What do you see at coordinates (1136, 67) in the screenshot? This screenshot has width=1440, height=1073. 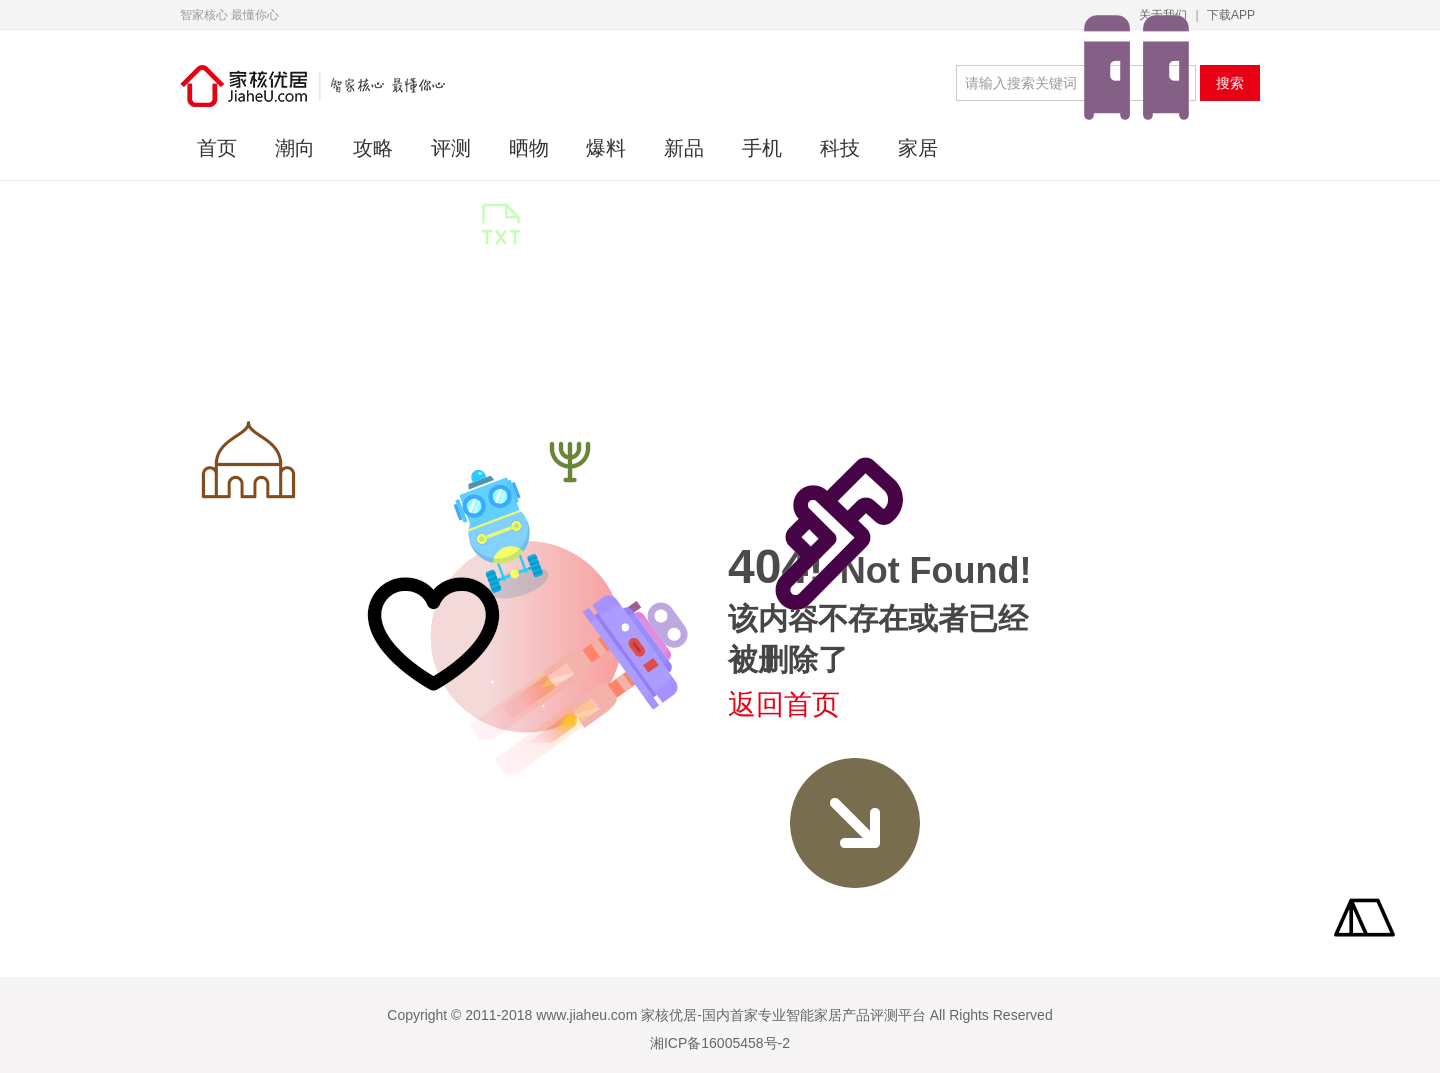 I see `locate nearby portable restrooms` at bounding box center [1136, 67].